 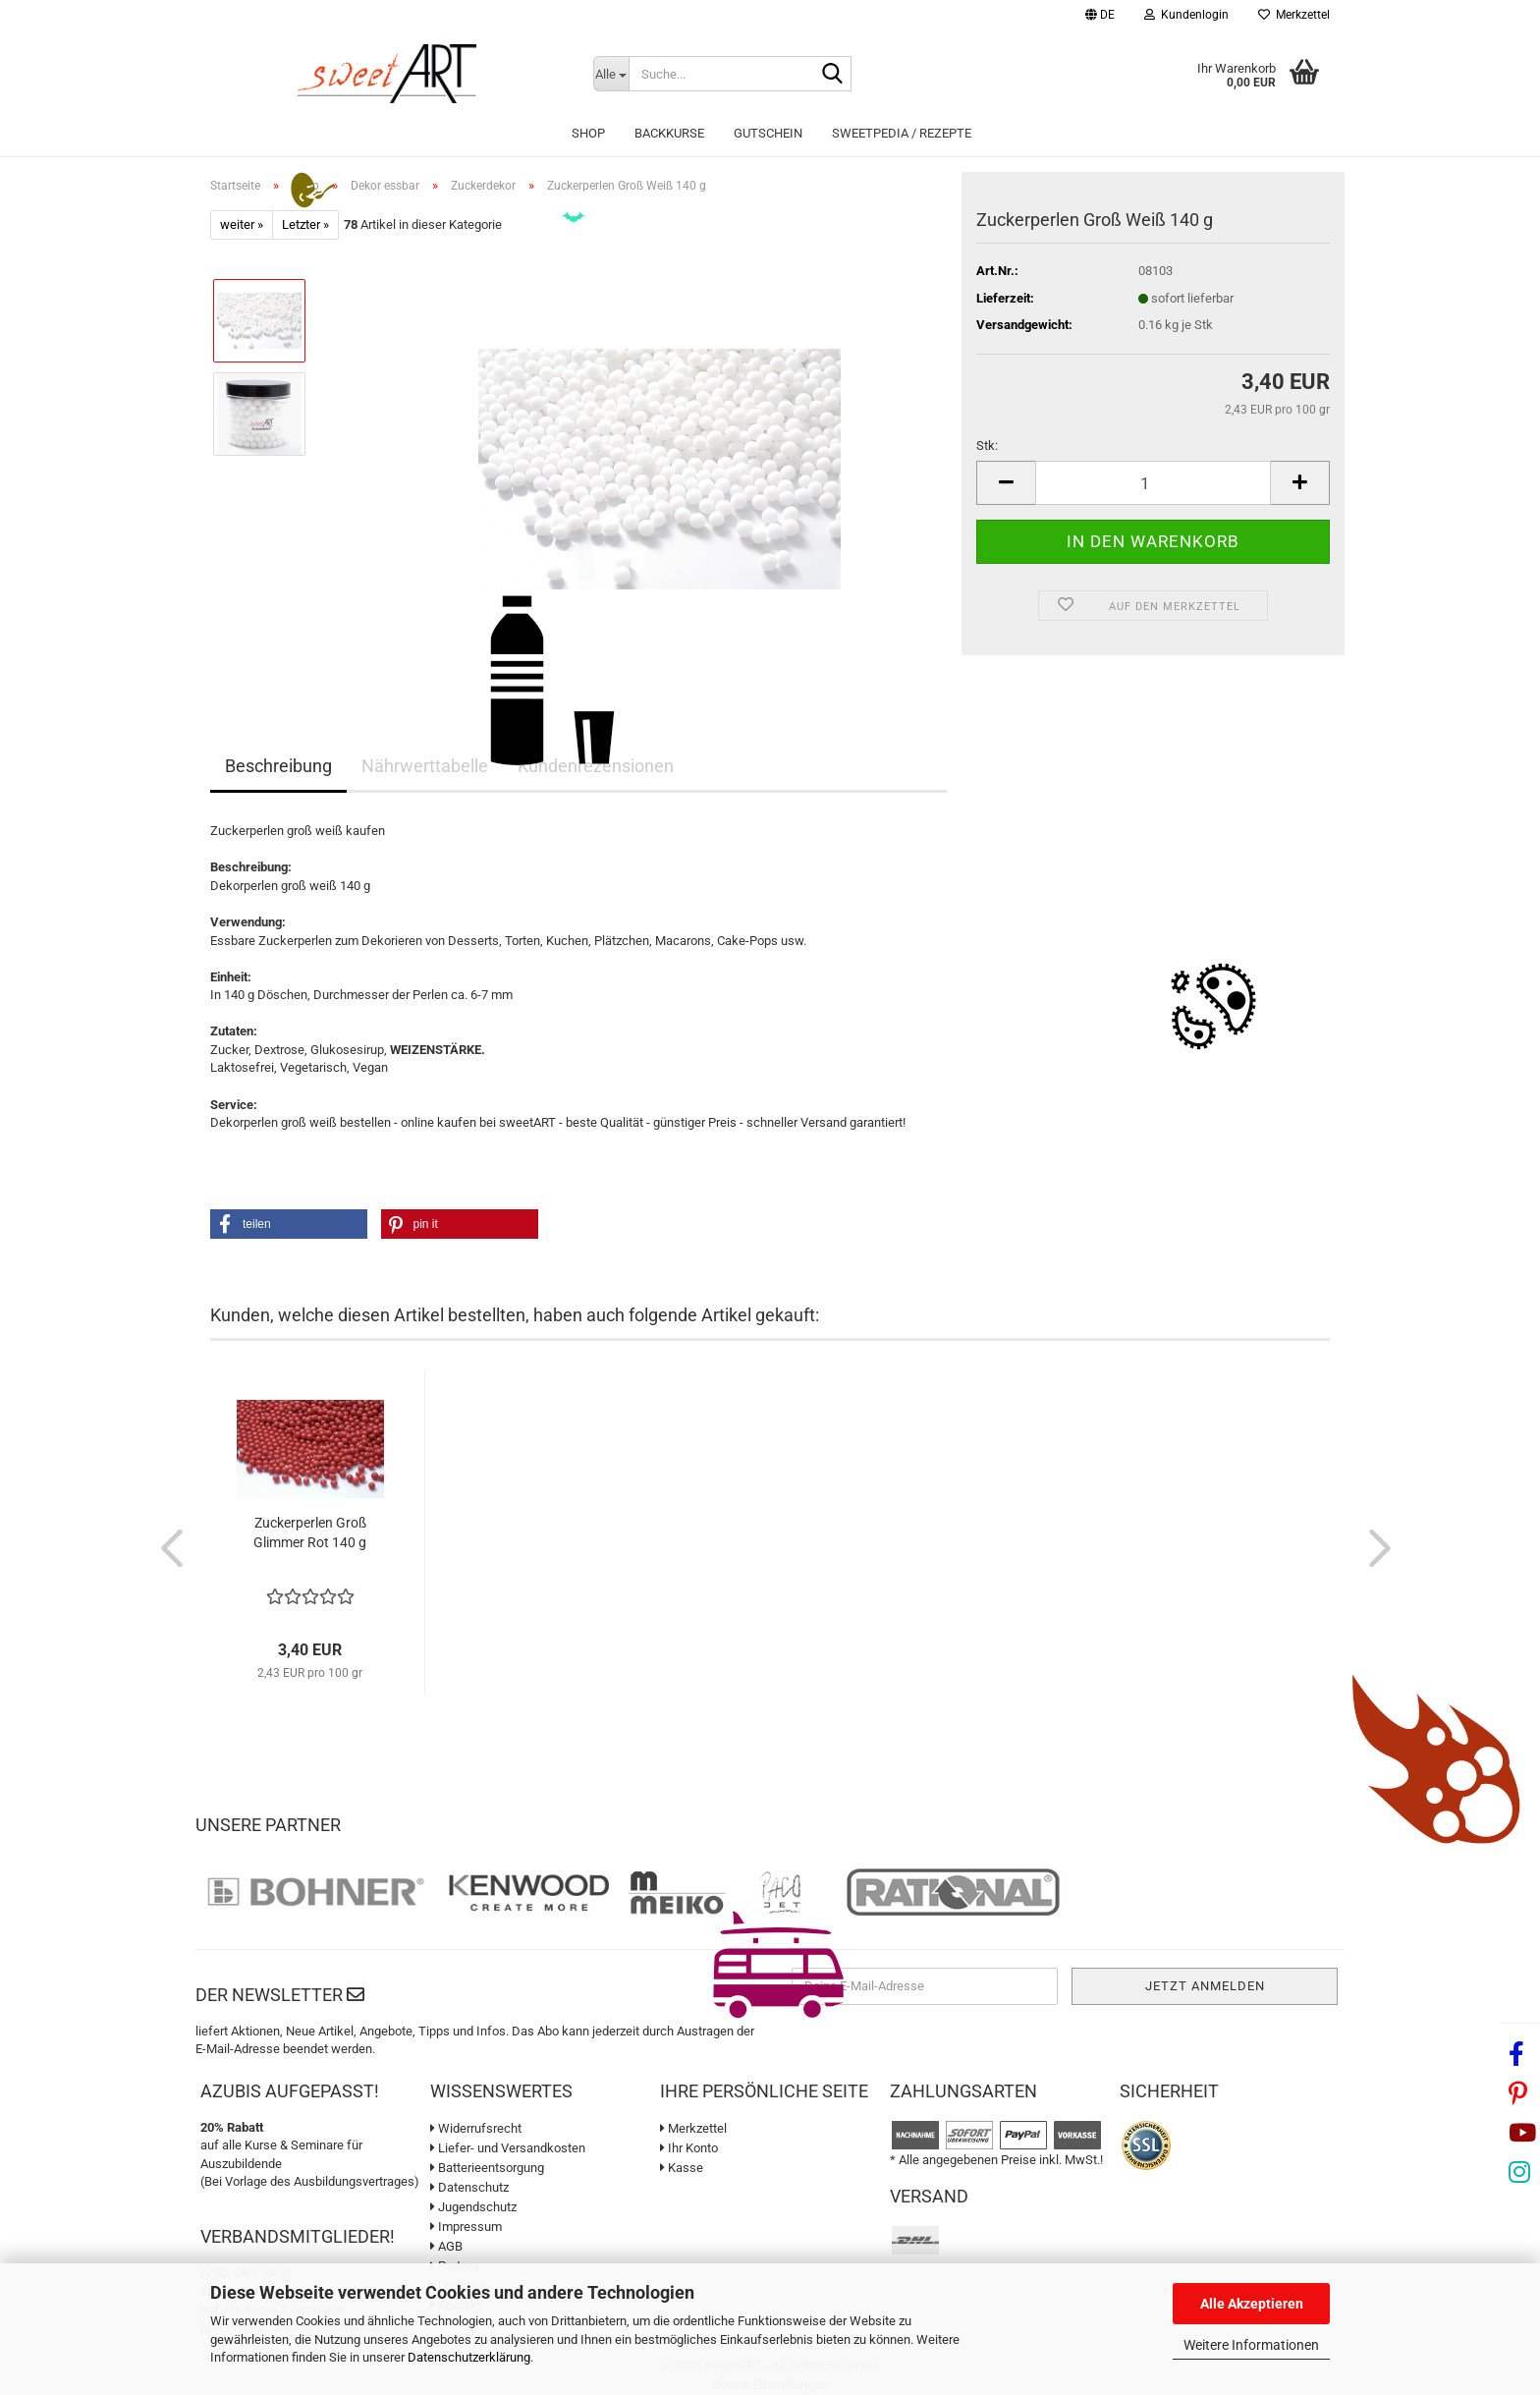 What do you see at coordinates (1432, 1756) in the screenshot?
I see `activate fire or burn effect in game` at bounding box center [1432, 1756].